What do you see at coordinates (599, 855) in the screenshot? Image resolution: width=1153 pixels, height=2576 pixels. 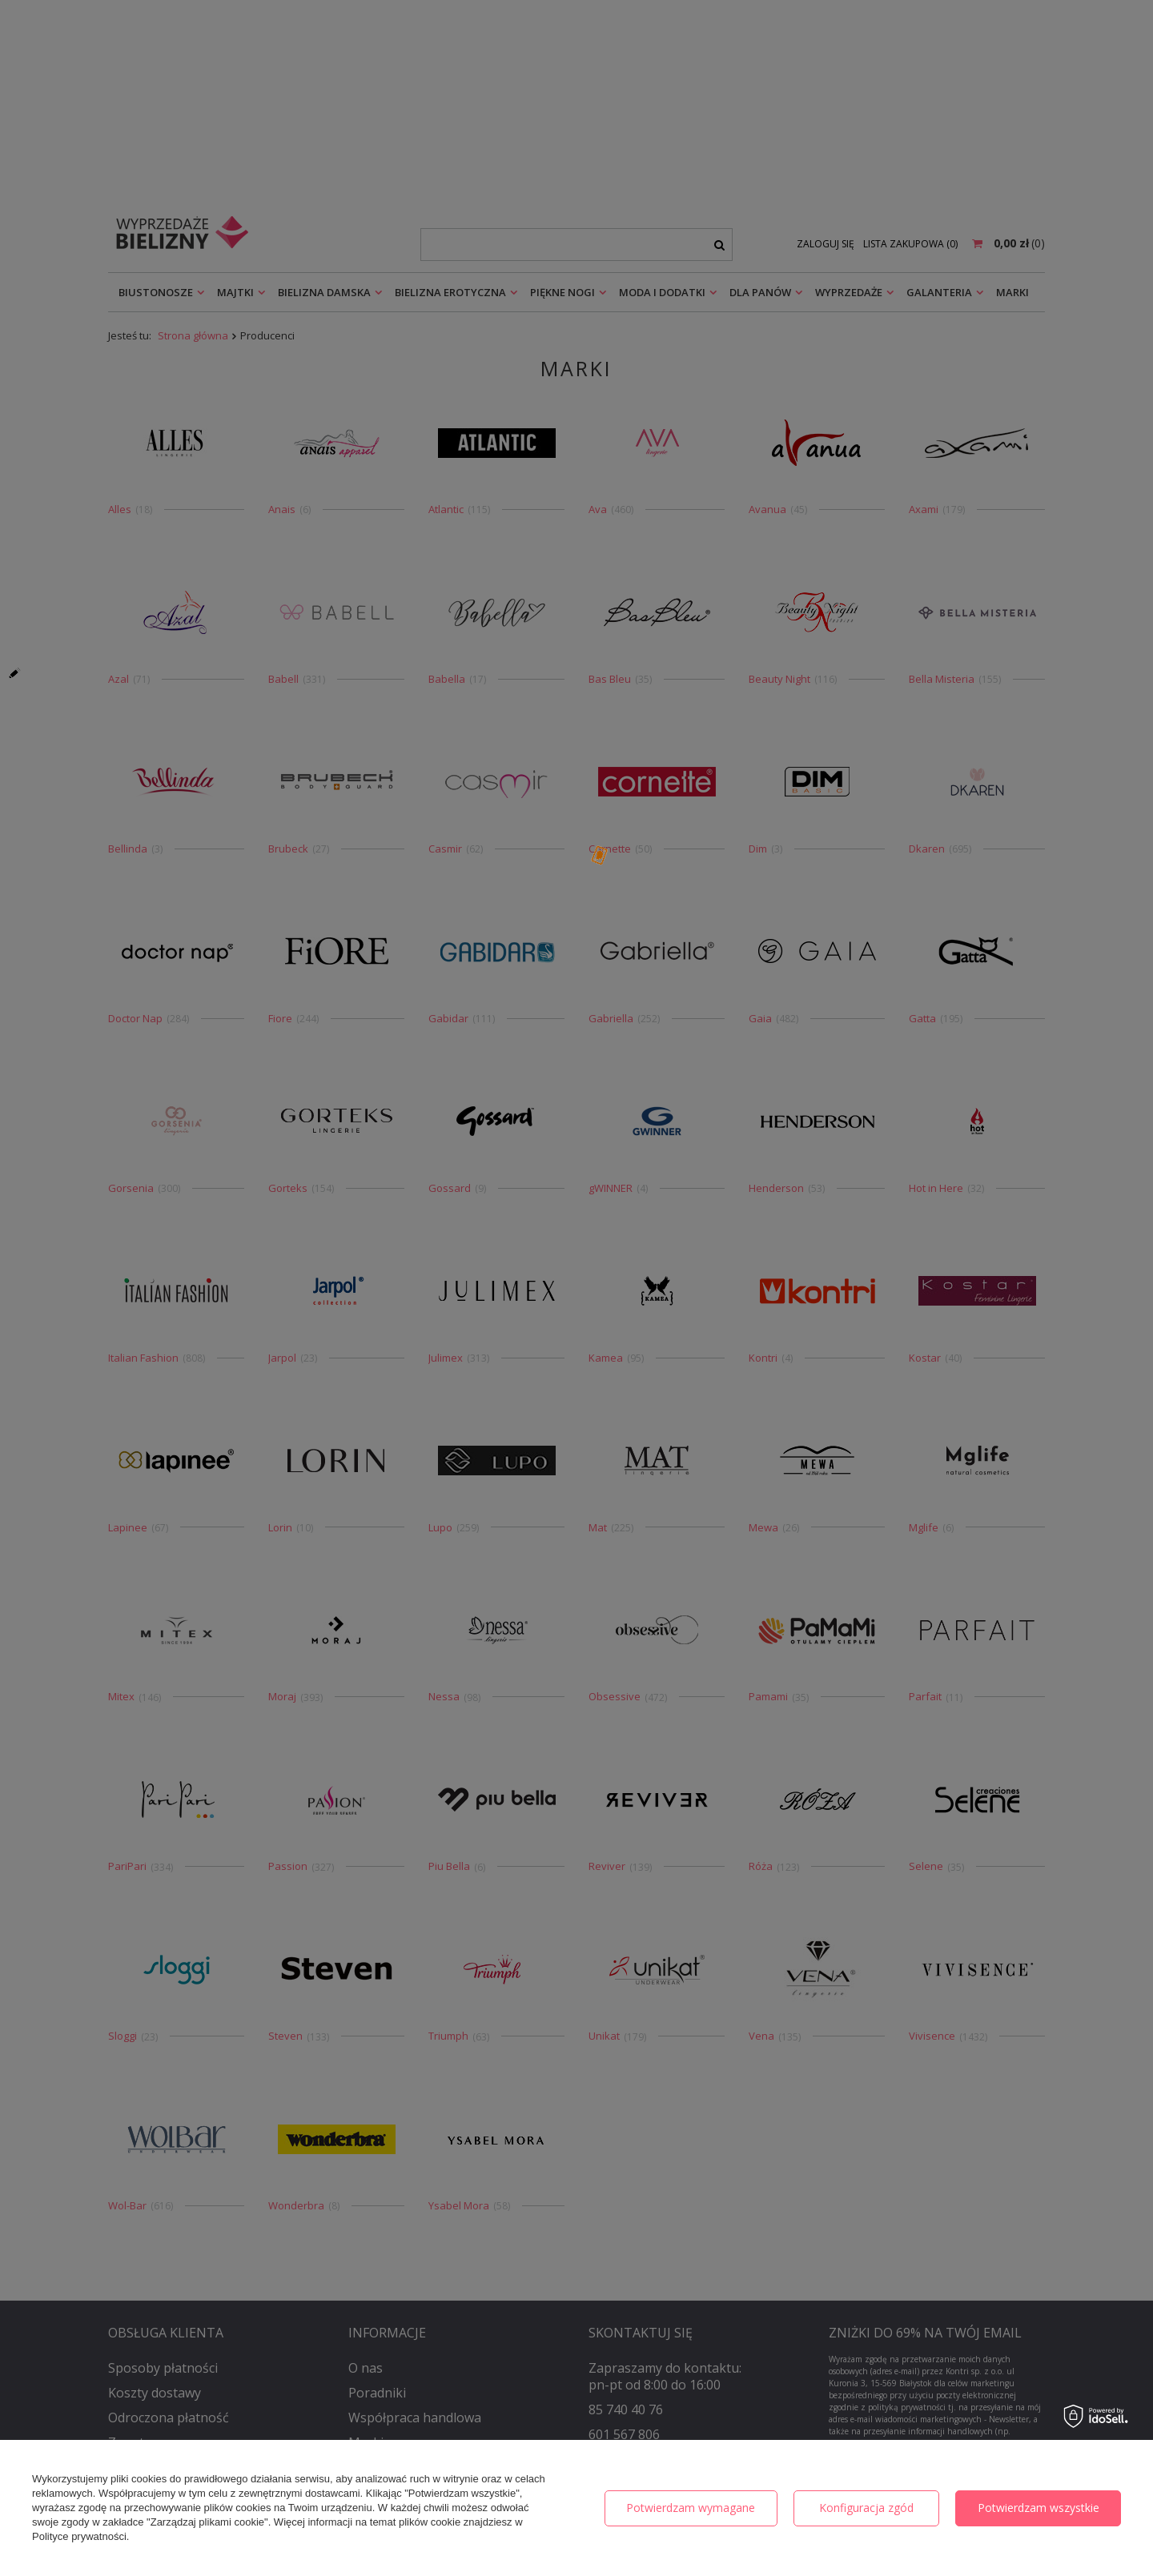 I see `send a letter or mail item` at bounding box center [599, 855].